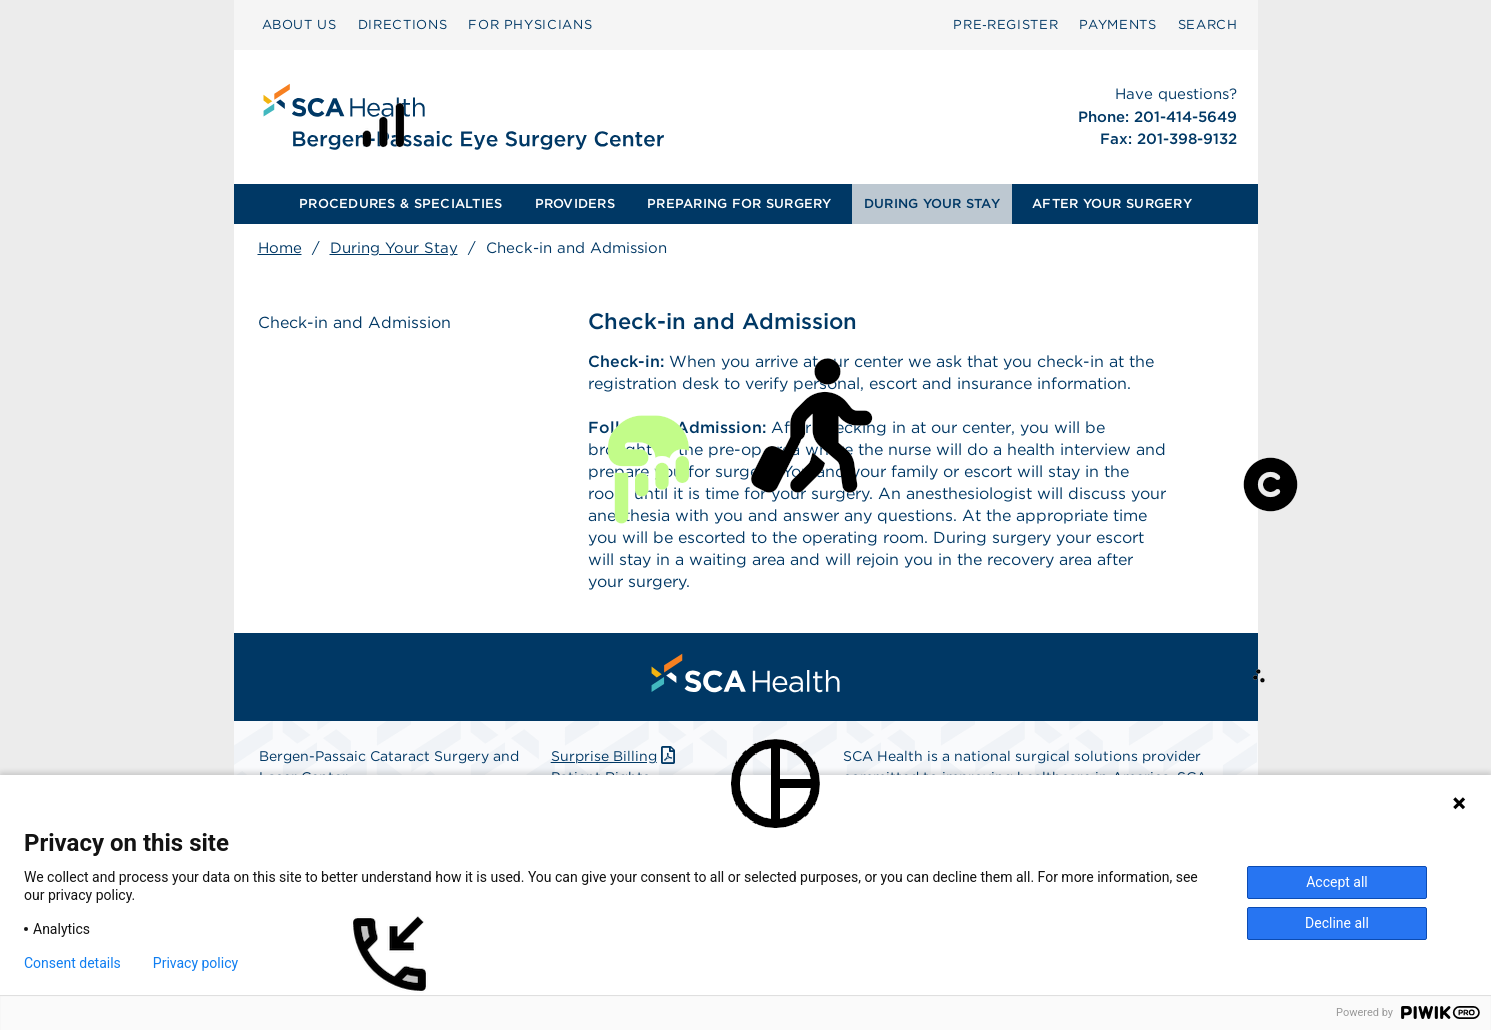 The width and height of the screenshot is (1491, 1030). I want to click on indicates travel or transportation section, so click(812, 425).